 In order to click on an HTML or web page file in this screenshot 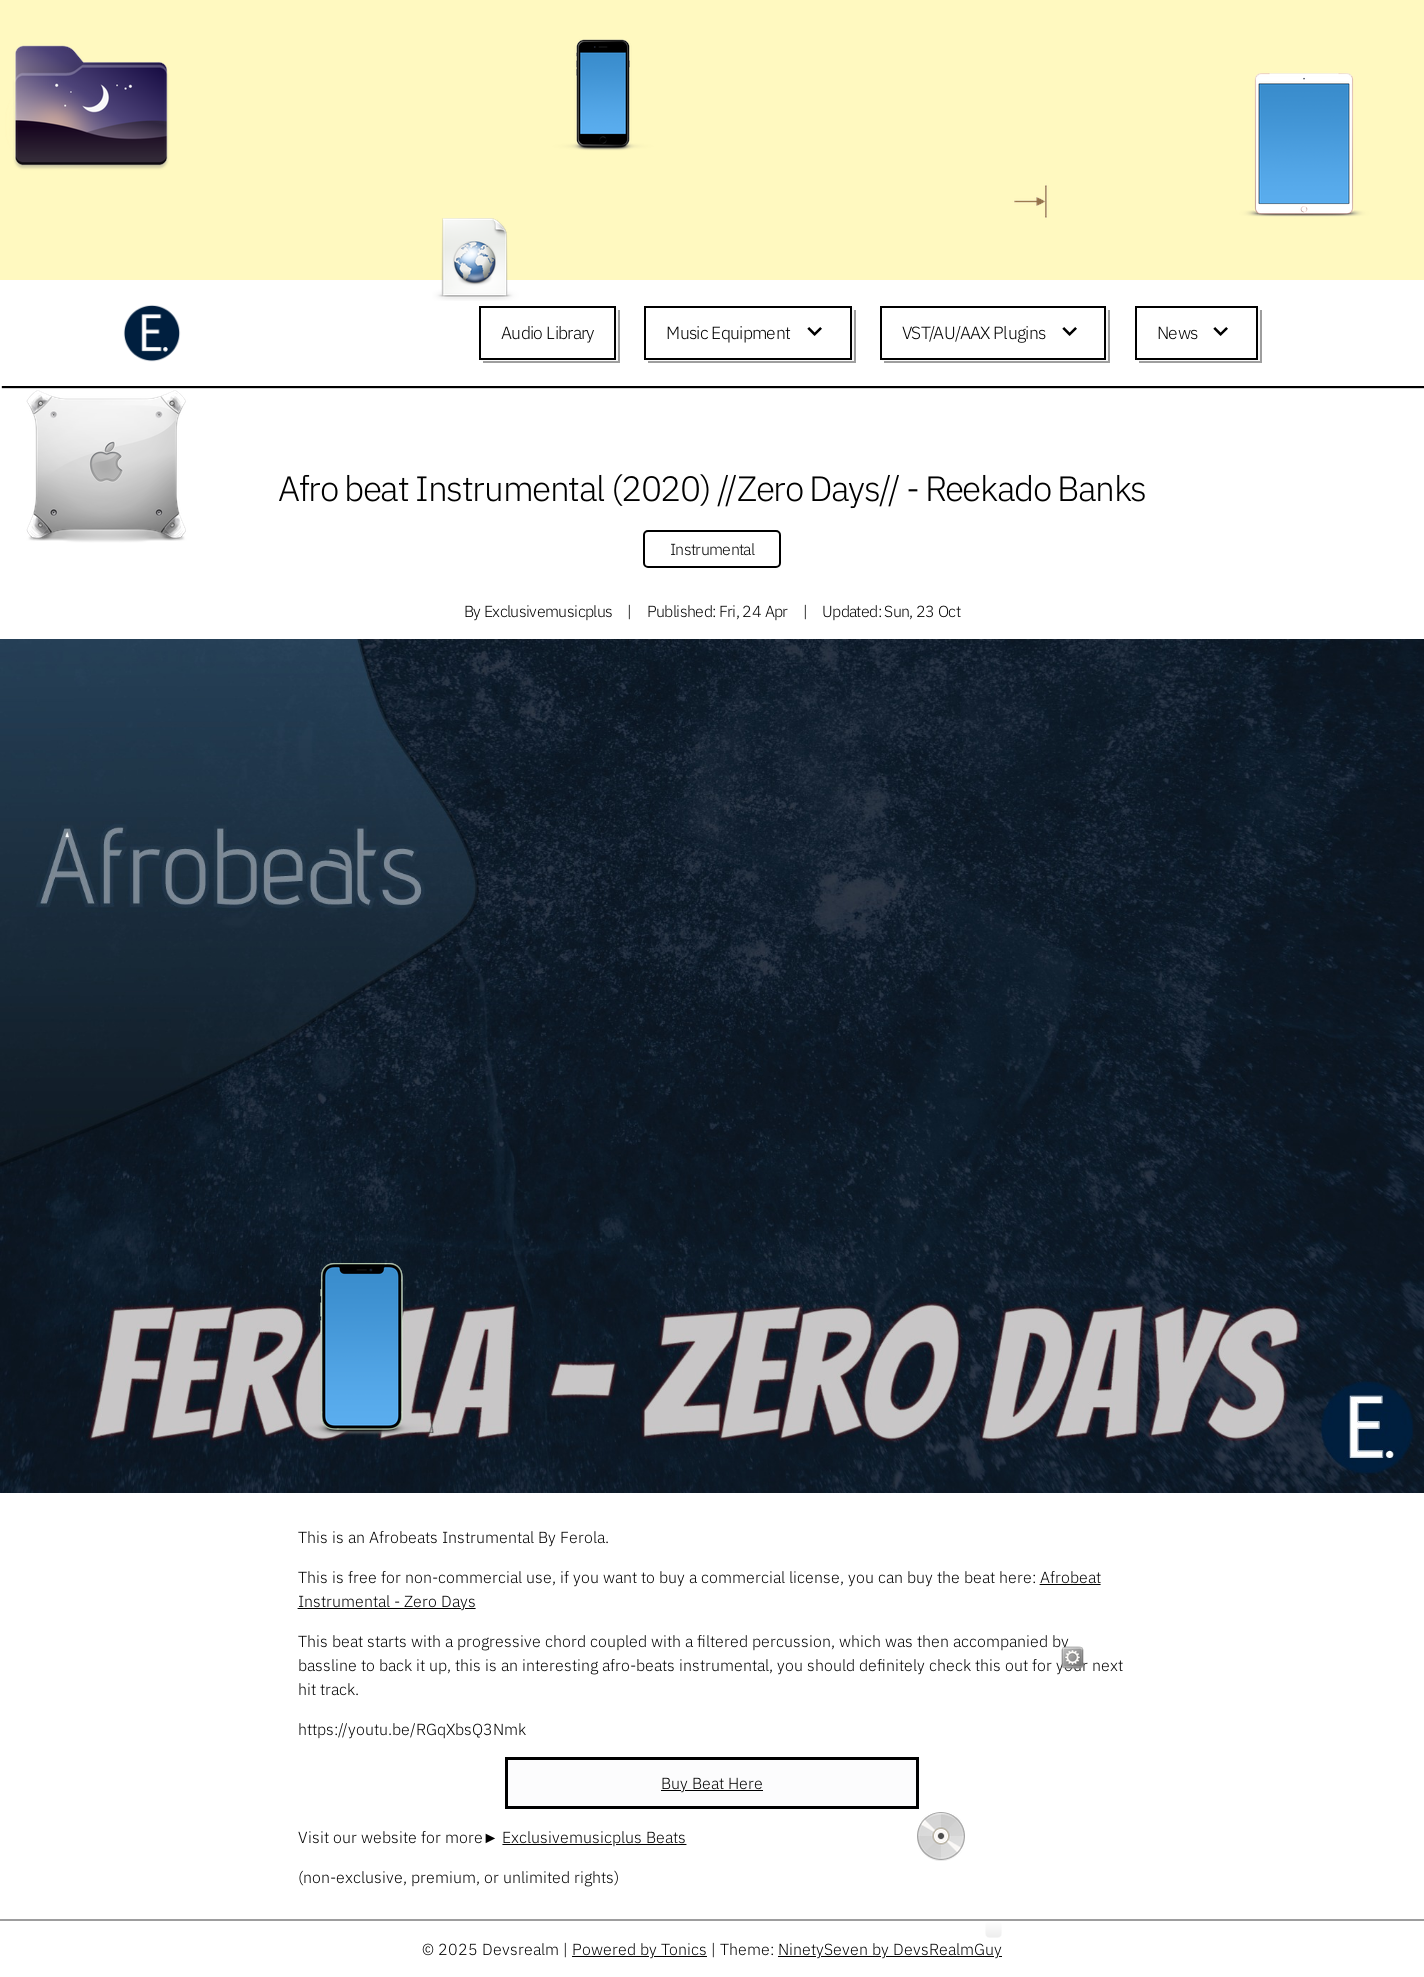, I will do `click(476, 257)`.